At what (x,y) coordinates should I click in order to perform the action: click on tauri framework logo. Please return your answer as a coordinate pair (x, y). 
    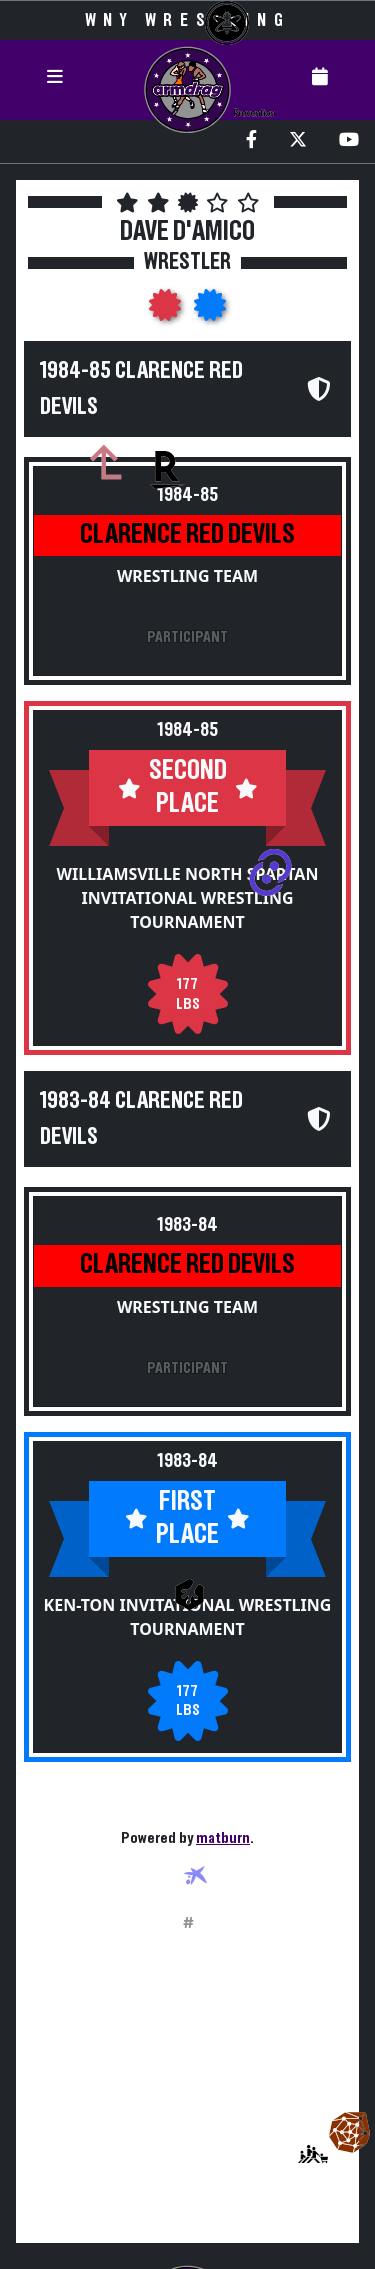
    Looking at the image, I should click on (270, 872).